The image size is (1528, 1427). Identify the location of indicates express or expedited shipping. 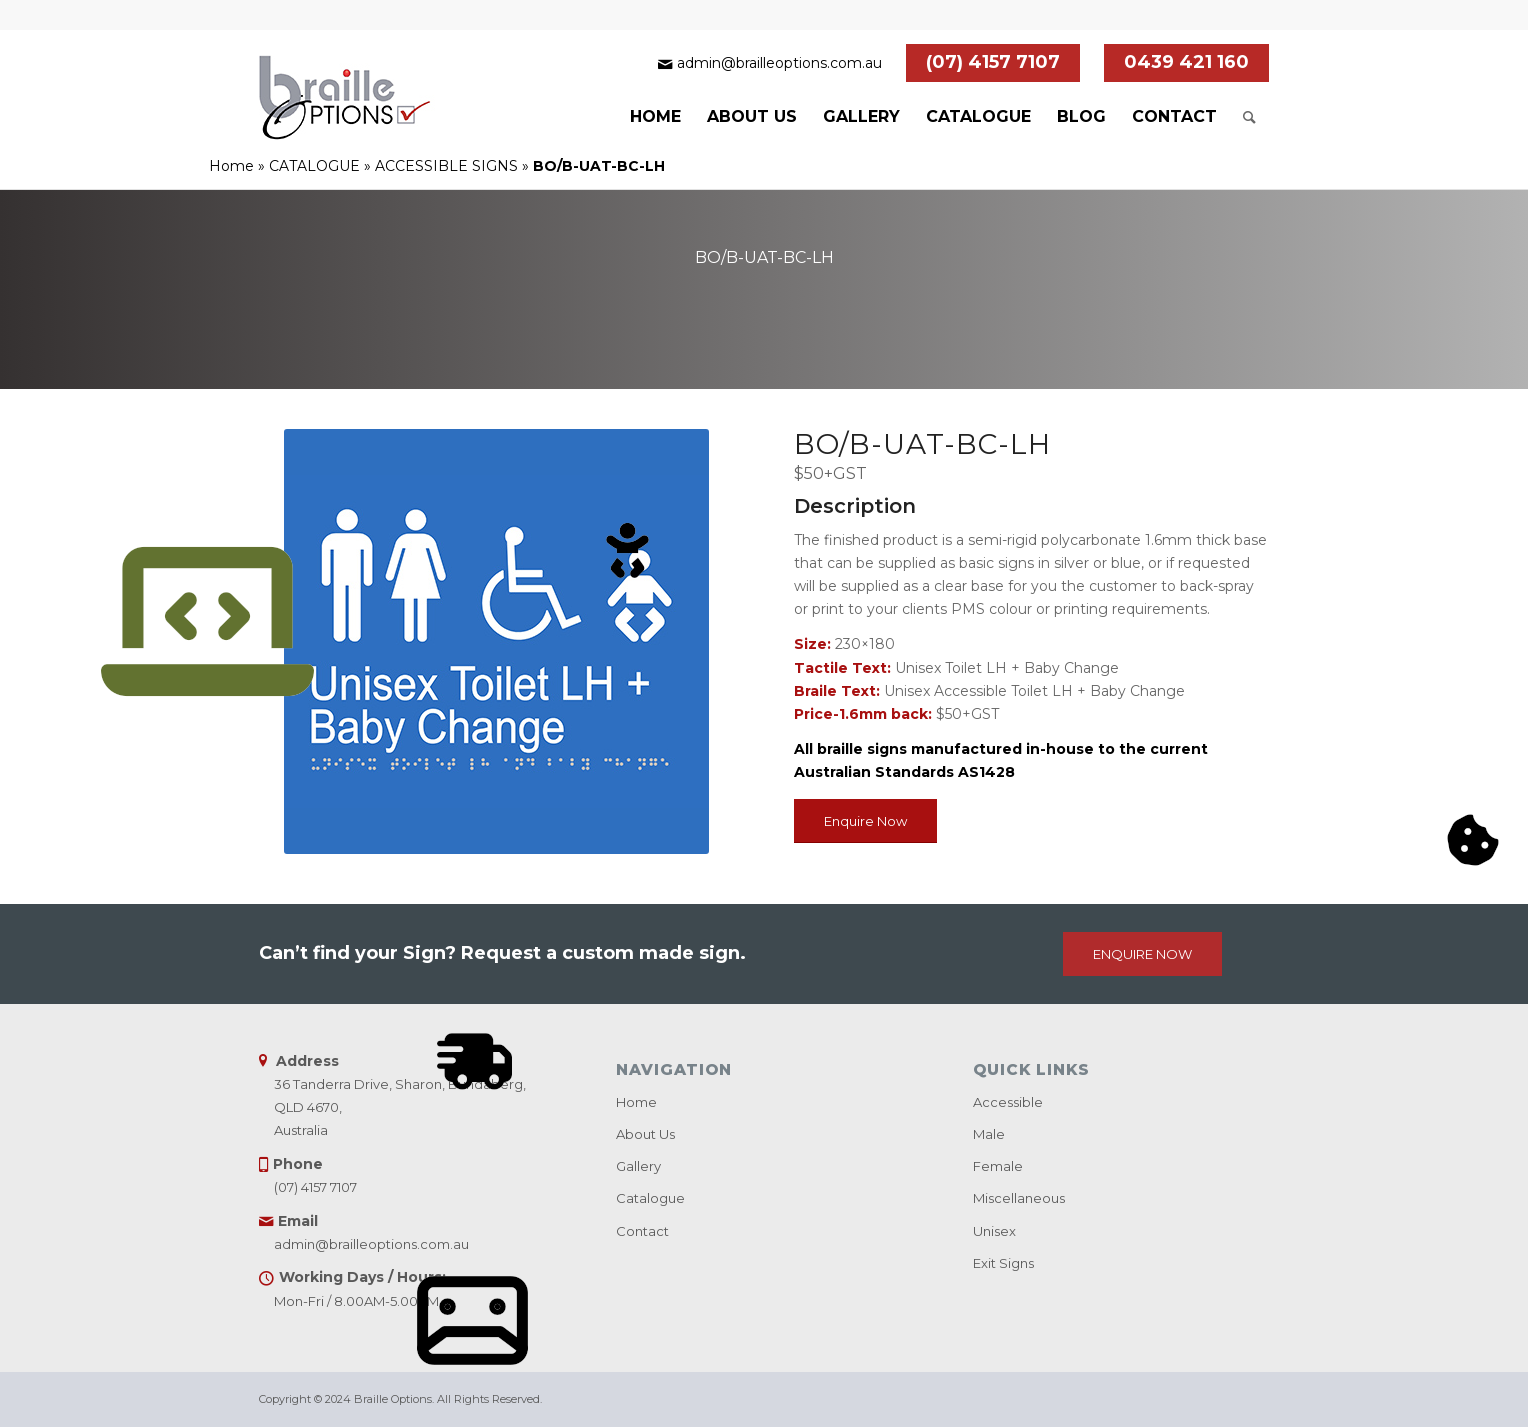
(474, 1059).